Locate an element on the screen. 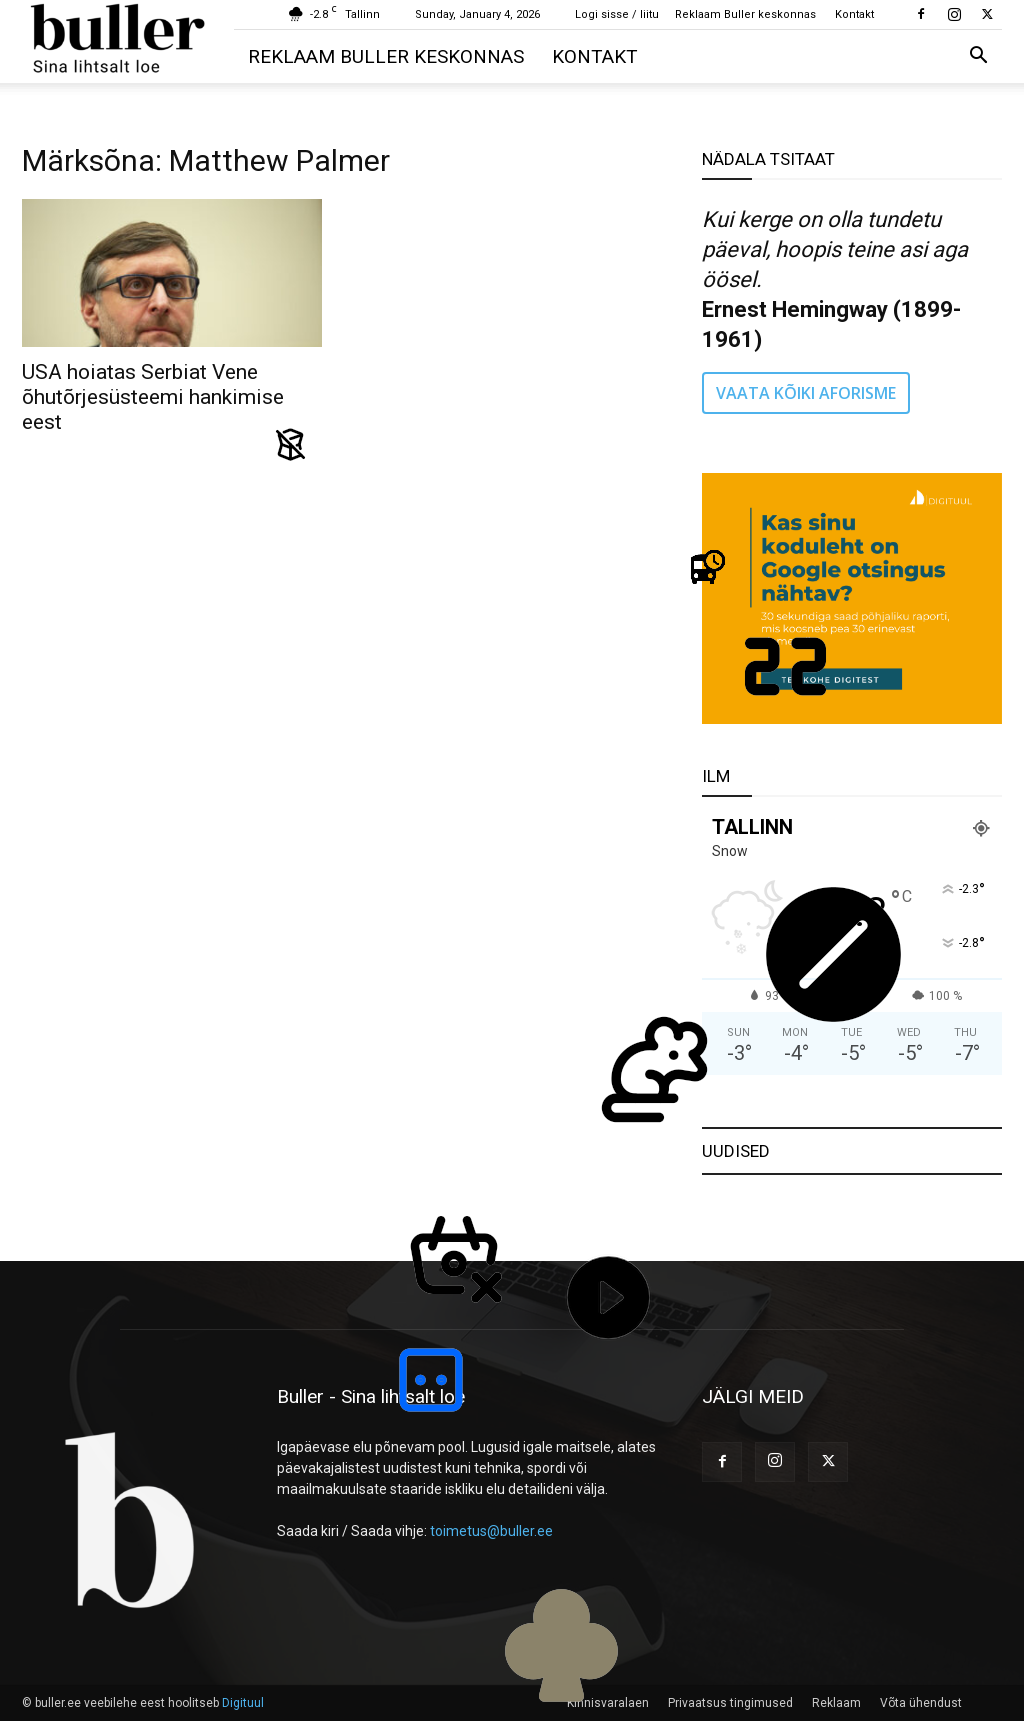  view bus departure times is located at coordinates (708, 567).